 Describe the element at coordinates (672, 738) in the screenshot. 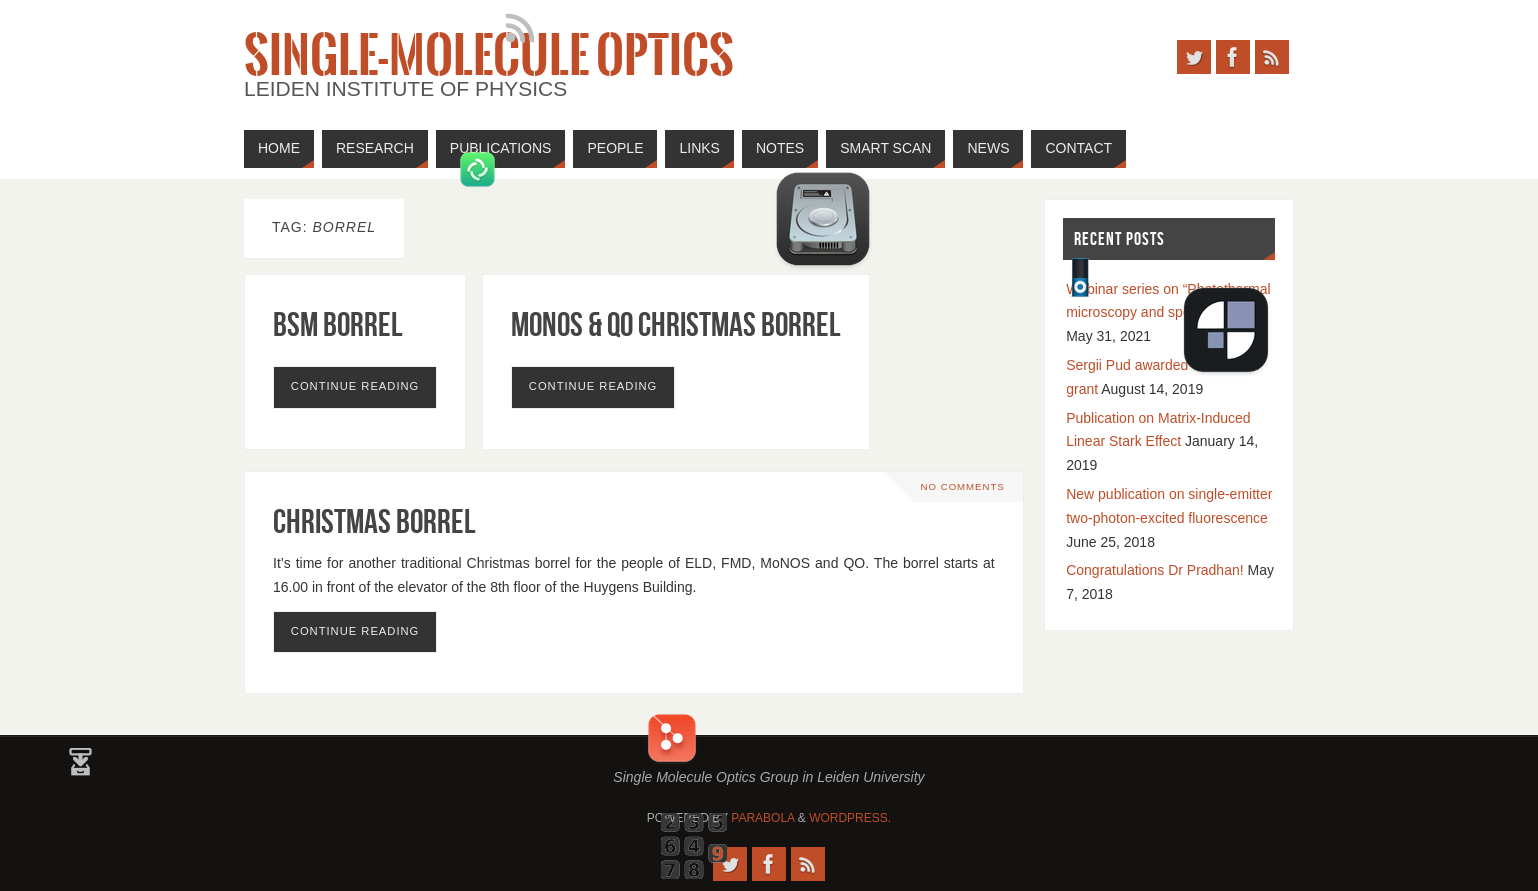

I see `open git version control application` at that location.